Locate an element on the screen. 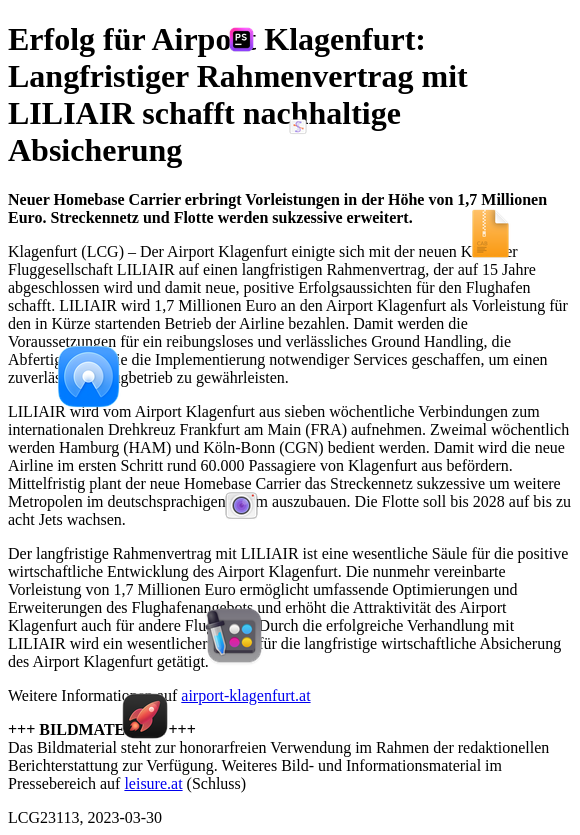 The width and height of the screenshot is (580, 835). open airdrop to share files with nearby devices is located at coordinates (88, 376).